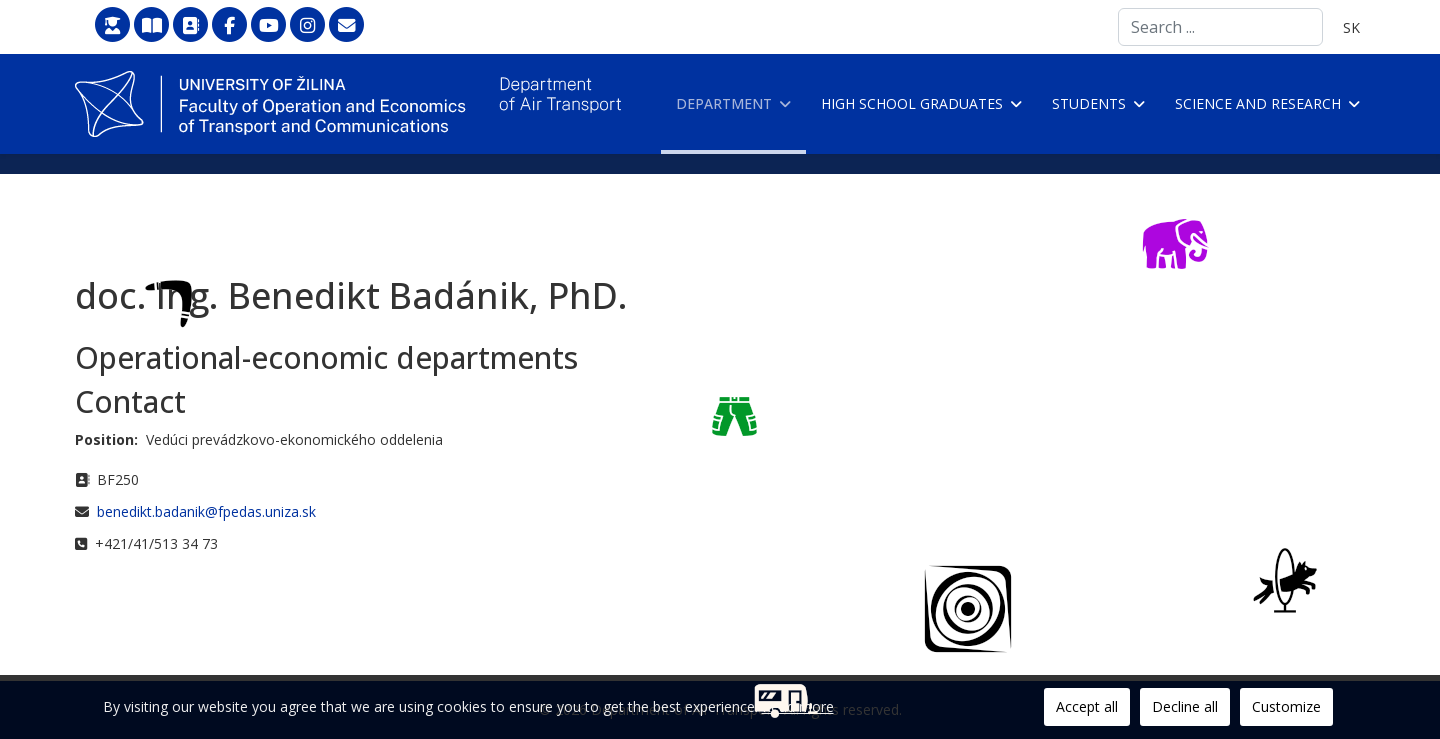  I want to click on elephant icon for wildlife or zoo-themed game, so click(1176, 244).